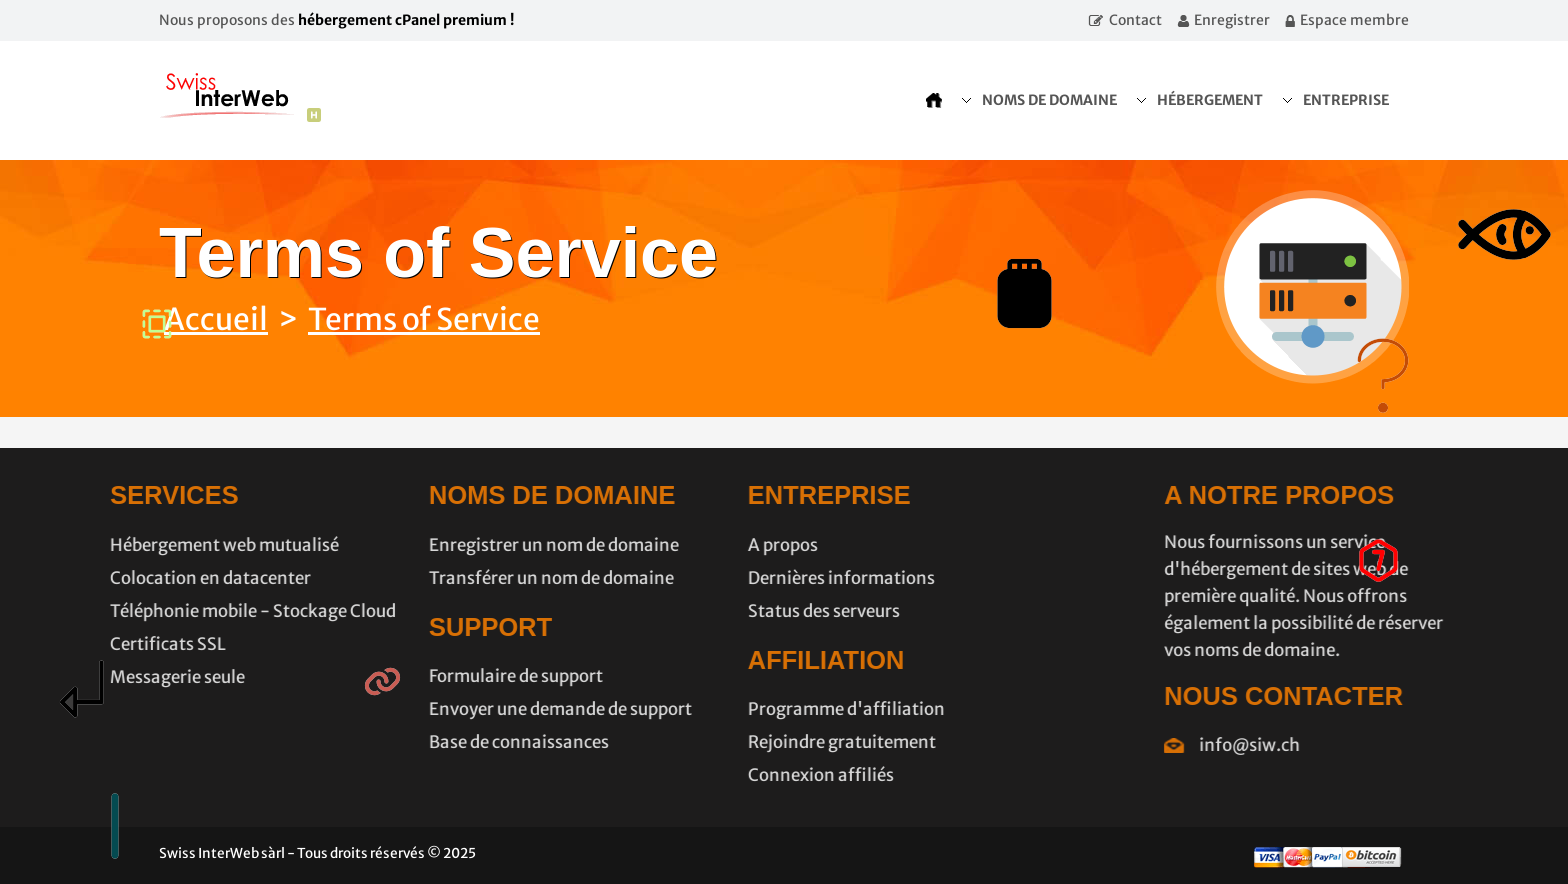 Image resolution: width=1568 pixels, height=884 pixels. What do you see at coordinates (84, 689) in the screenshot?
I see `return to previous line or entry` at bounding box center [84, 689].